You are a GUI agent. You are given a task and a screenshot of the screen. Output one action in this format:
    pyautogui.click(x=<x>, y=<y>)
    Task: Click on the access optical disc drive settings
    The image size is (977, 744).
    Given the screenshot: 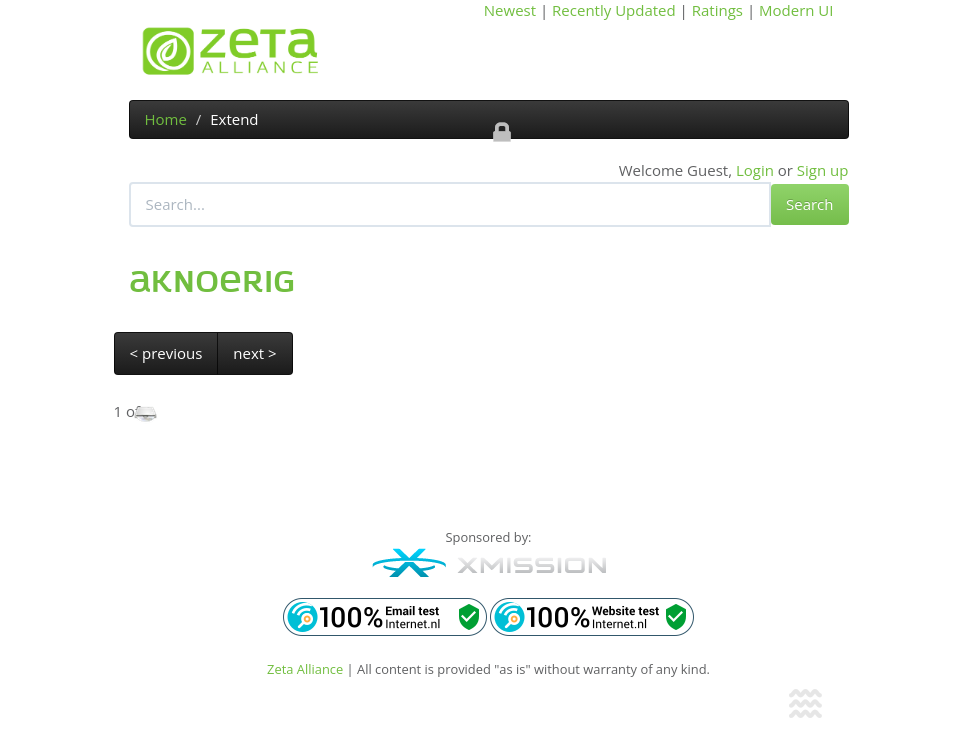 What is the action you would take?
    pyautogui.click(x=145, y=413)
    